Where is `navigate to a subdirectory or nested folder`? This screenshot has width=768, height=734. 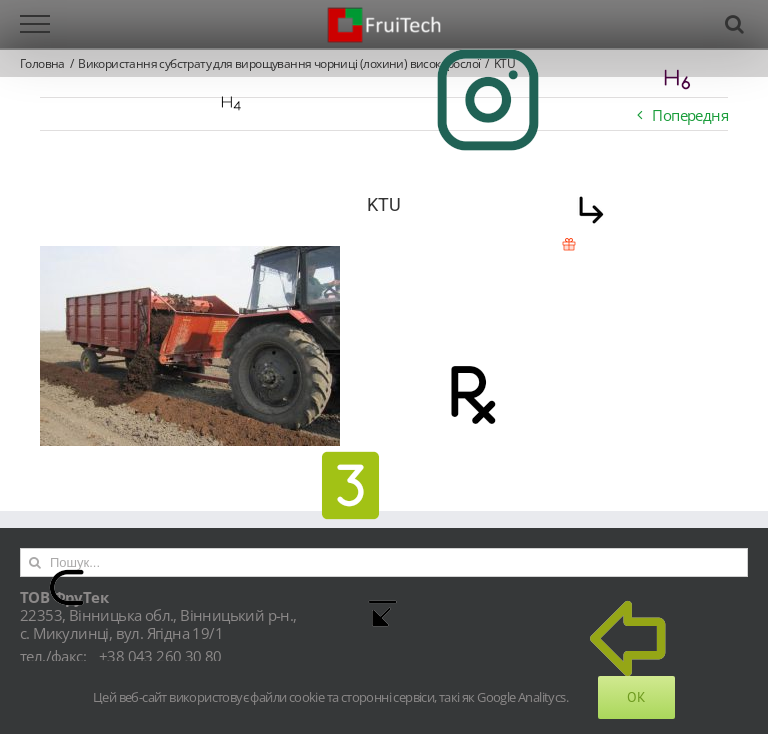
navigate to a subdirectory or nested folder is located at coordinates (592, 209).